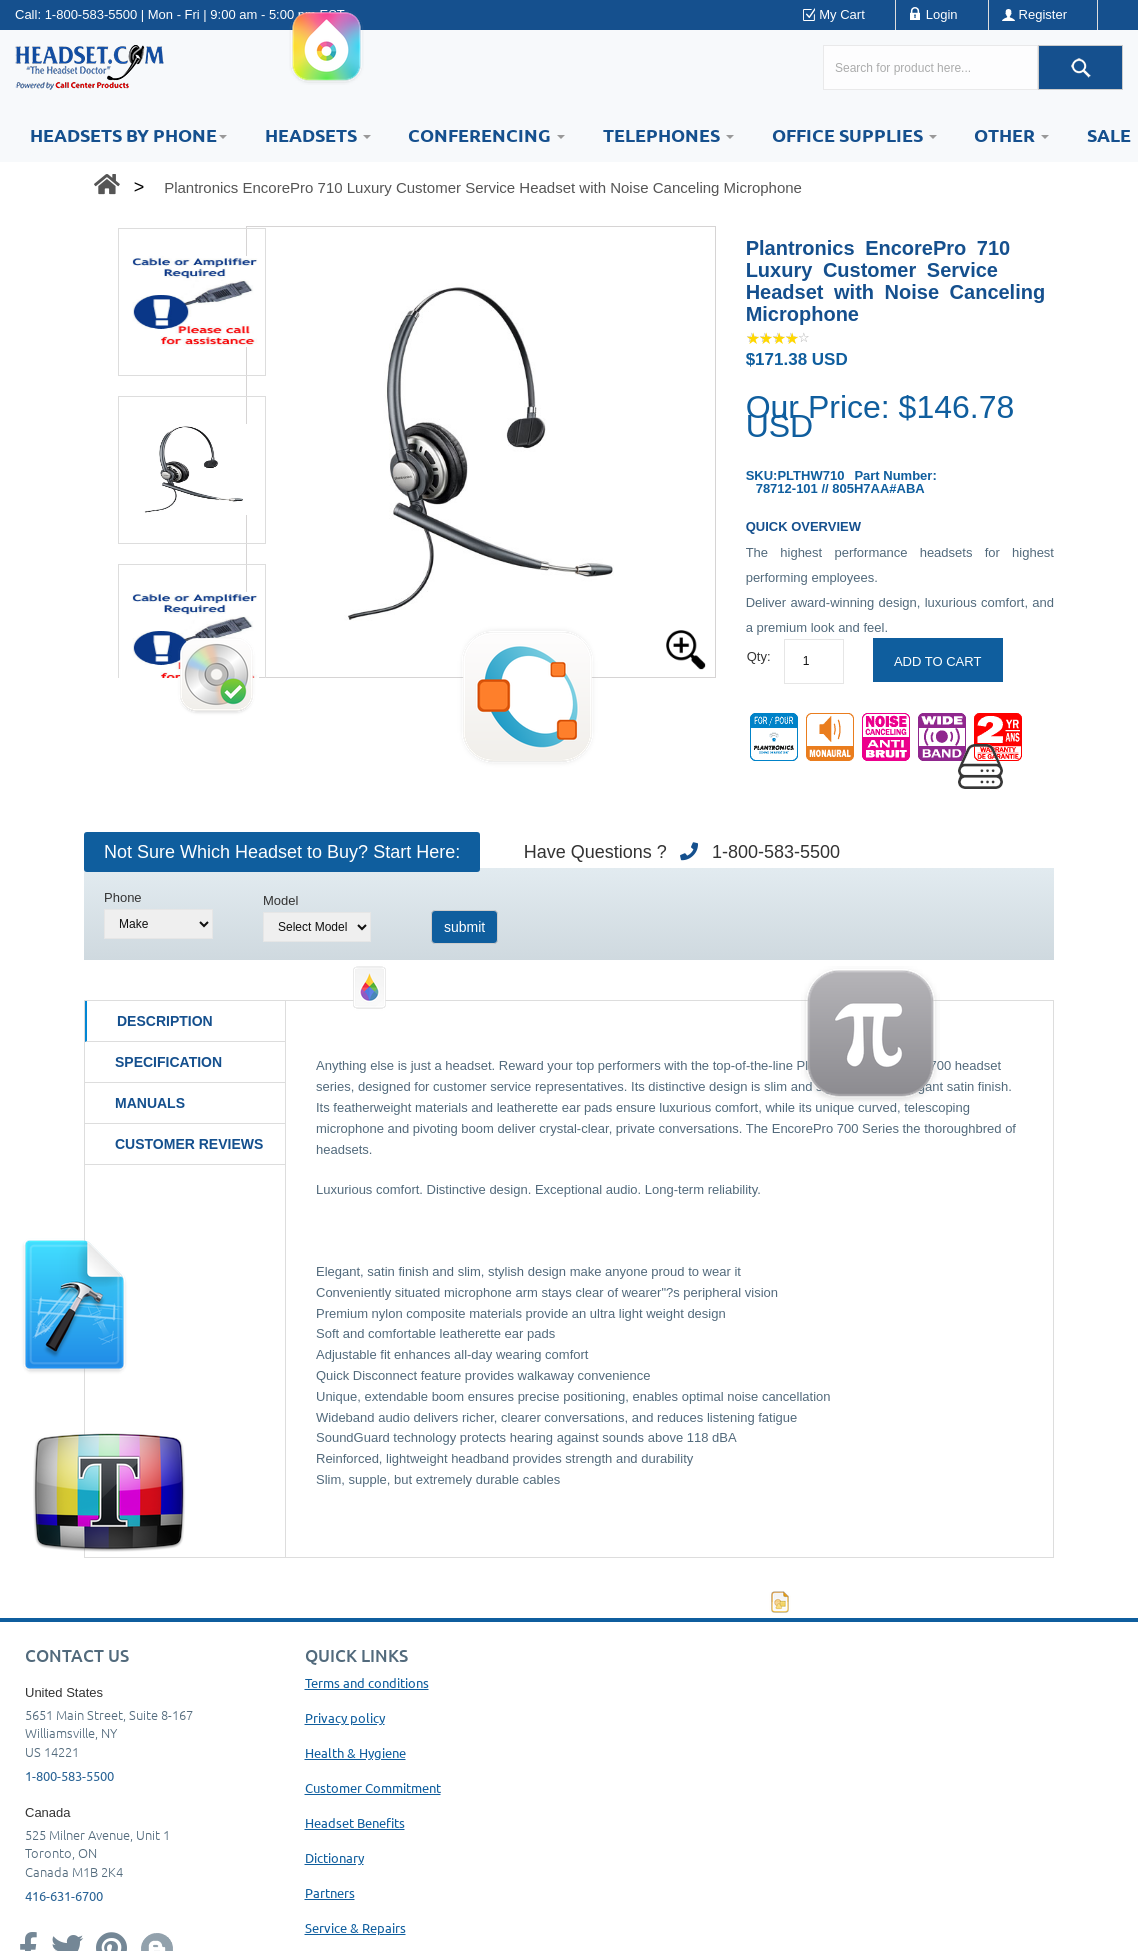 This screenshot has height=1951, width=1138. I want to click on access connected storage drives, so click(980, 766).